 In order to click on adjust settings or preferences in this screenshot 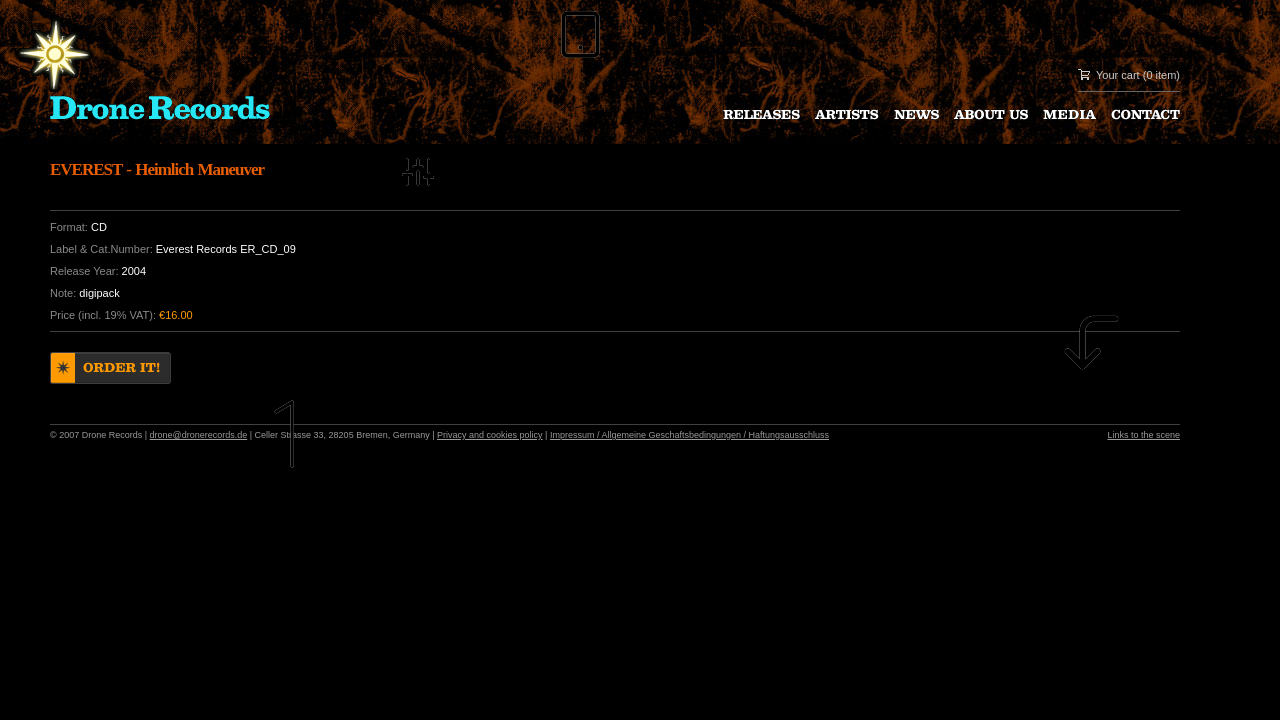, I will do `click(418, 172)`.